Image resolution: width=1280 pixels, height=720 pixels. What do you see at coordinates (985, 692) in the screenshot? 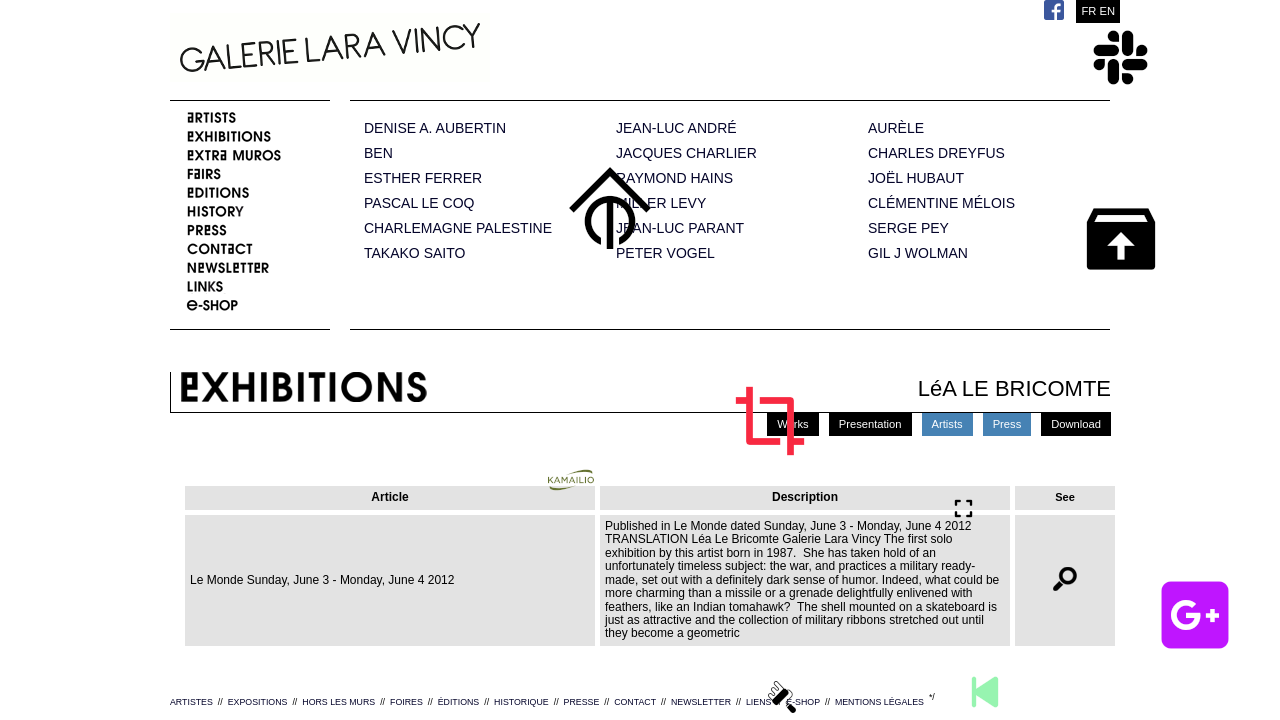
I see `skip to previous track` at bounding box center [985, 692].